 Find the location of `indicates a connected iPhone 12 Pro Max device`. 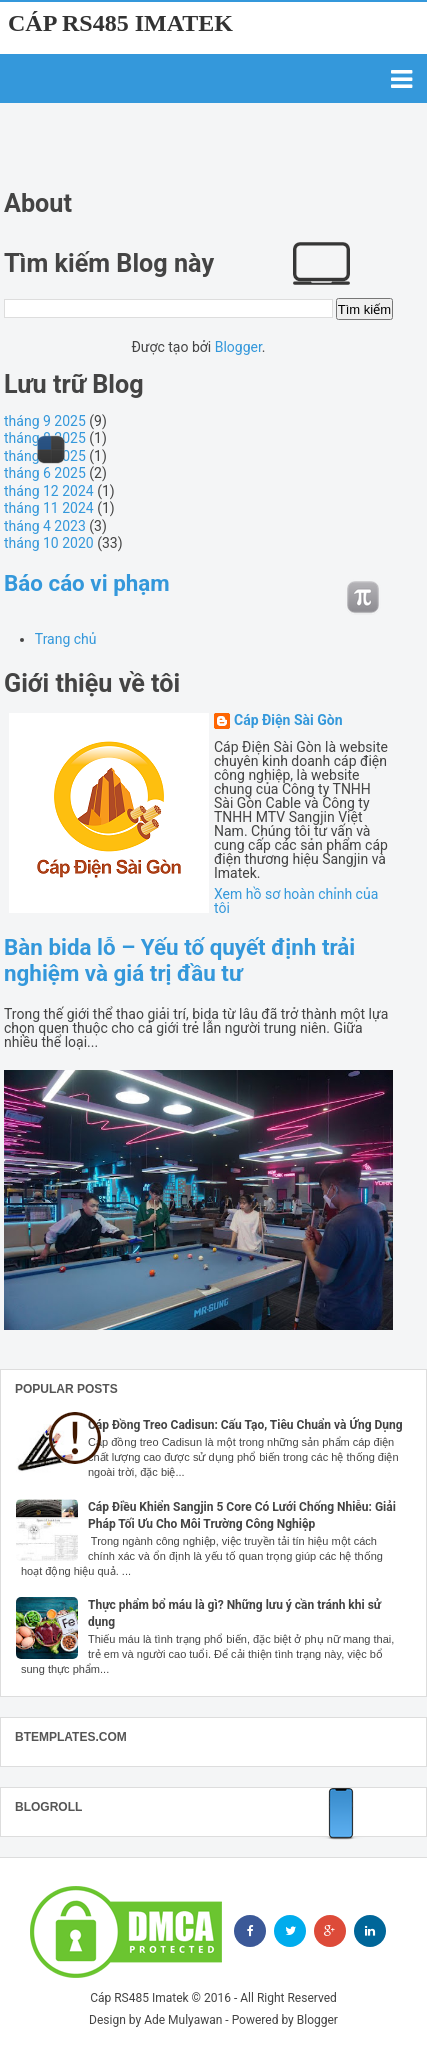

indicates a connected iPhone 12 Pro Max device is located at coordinates (341, 1814).